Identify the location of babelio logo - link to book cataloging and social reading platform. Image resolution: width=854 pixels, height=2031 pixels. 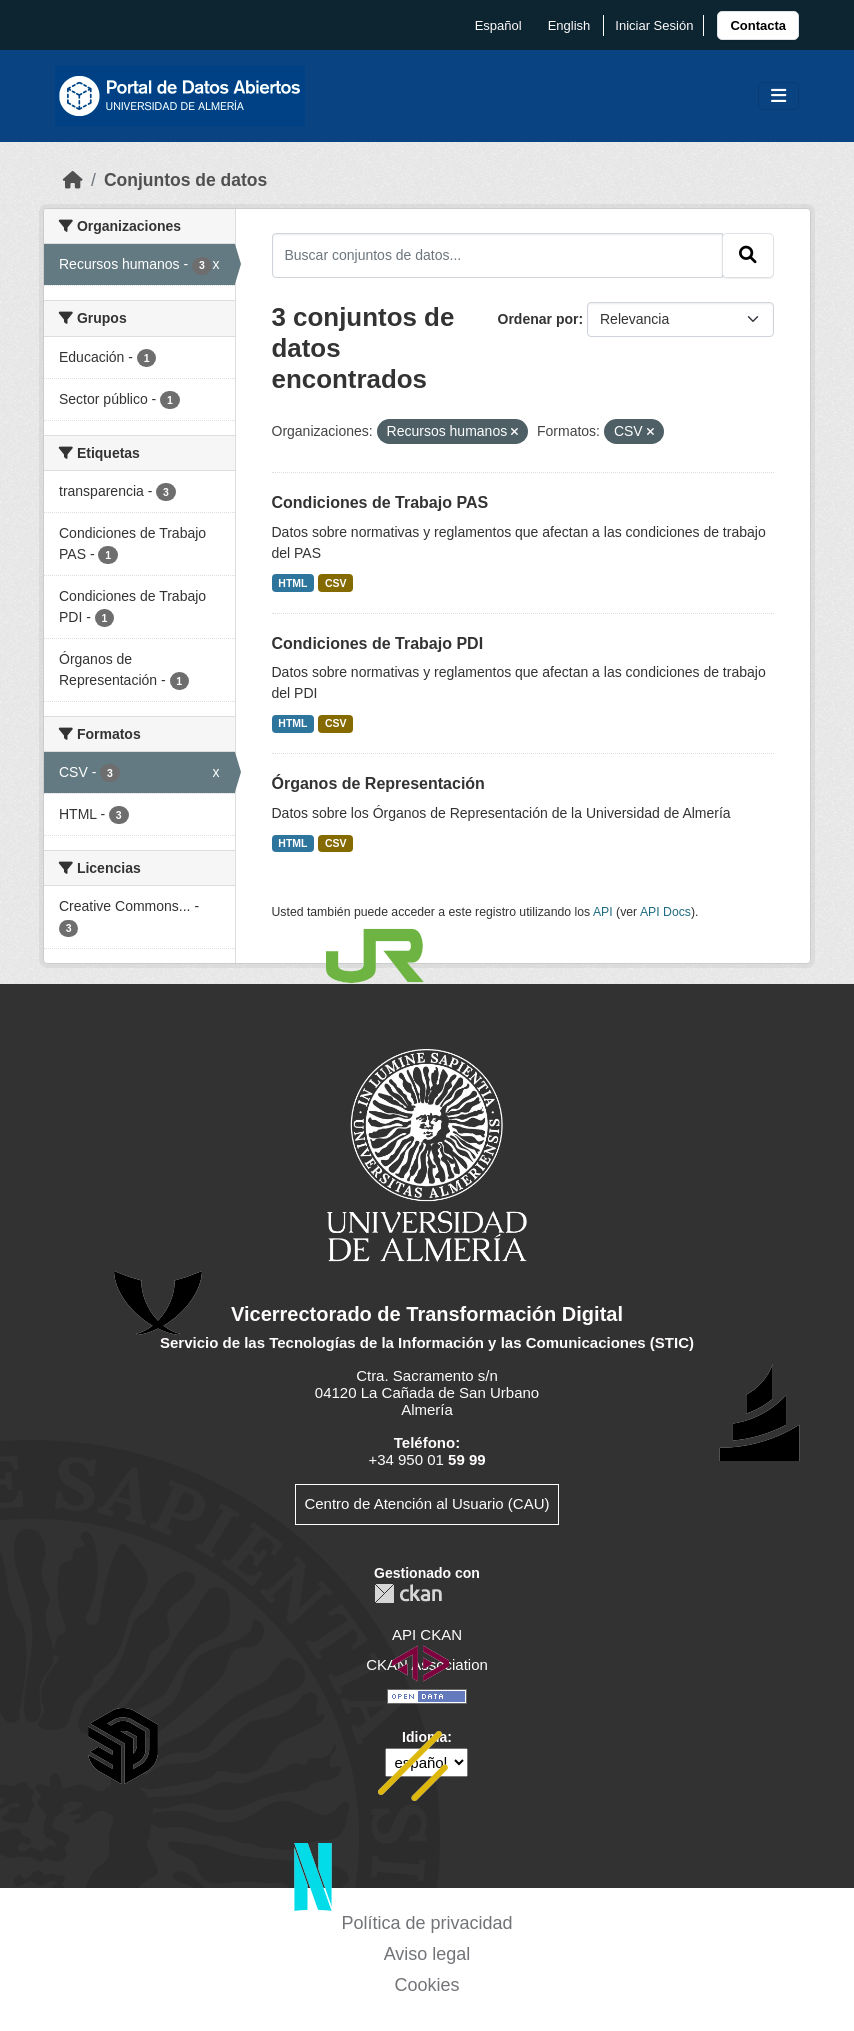
(759, 1412).